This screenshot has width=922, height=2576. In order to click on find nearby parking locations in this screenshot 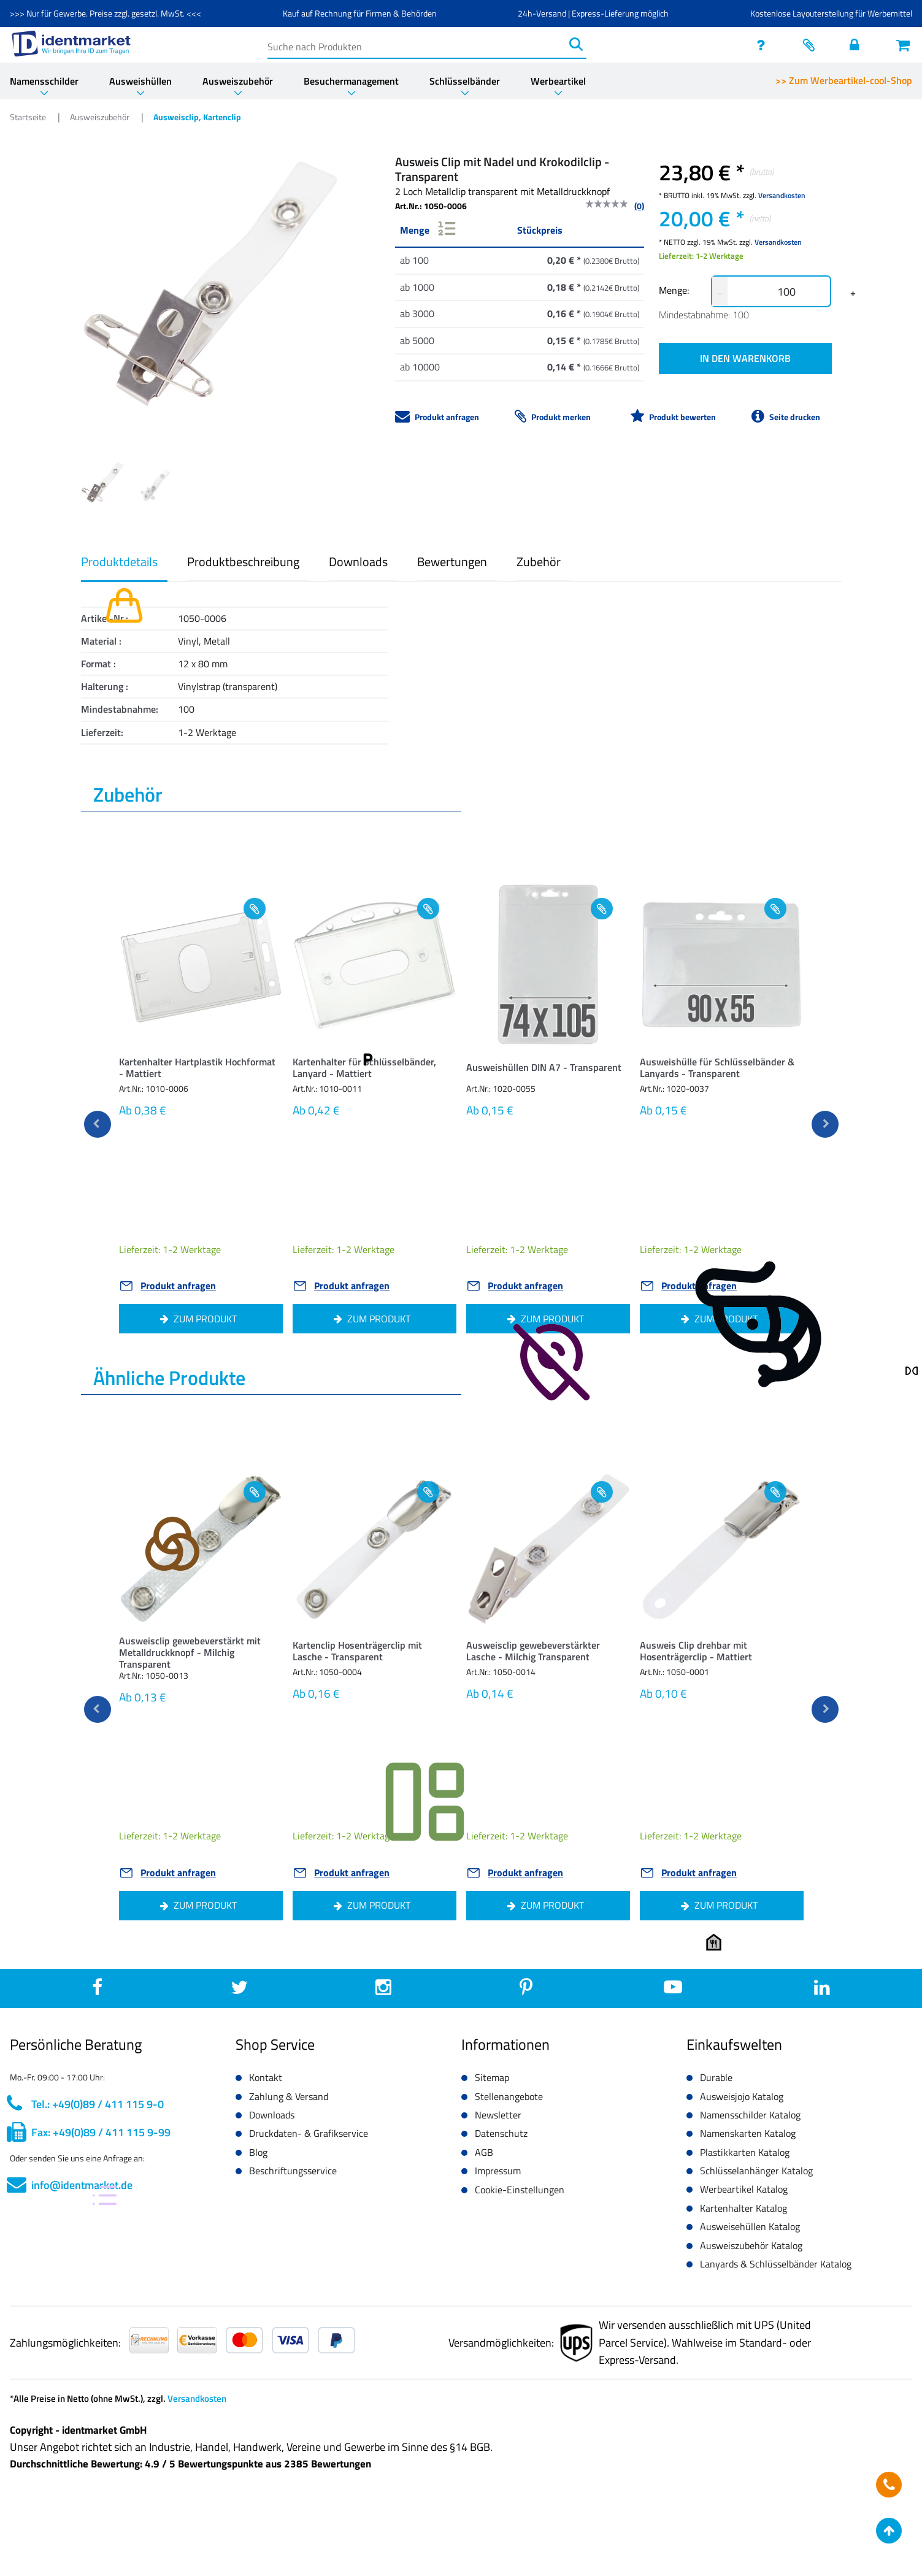, I will do `click(367, 1059)`.